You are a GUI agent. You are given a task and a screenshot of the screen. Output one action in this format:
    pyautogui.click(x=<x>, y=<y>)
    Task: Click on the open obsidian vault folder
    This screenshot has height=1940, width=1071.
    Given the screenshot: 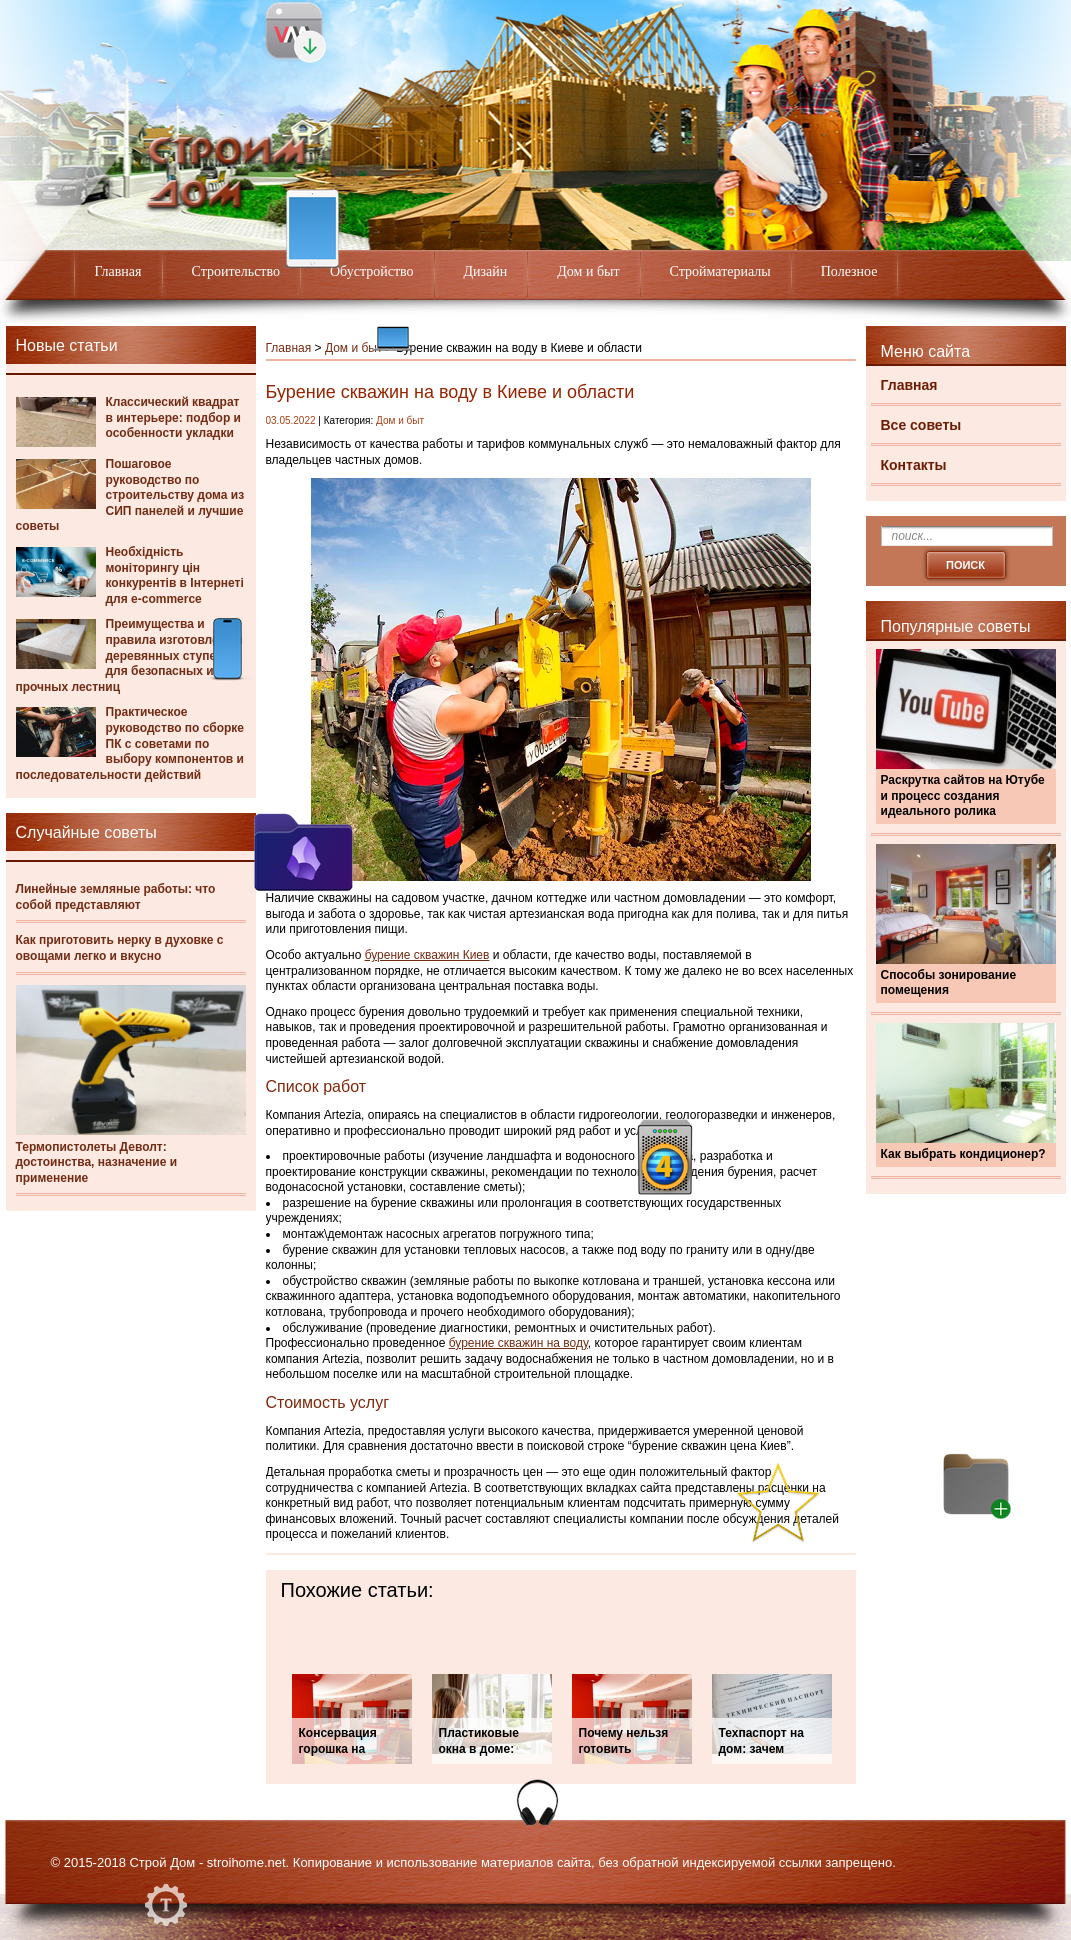 What is the action you would take?
    pyautogui.click(x=303, y=855)
    